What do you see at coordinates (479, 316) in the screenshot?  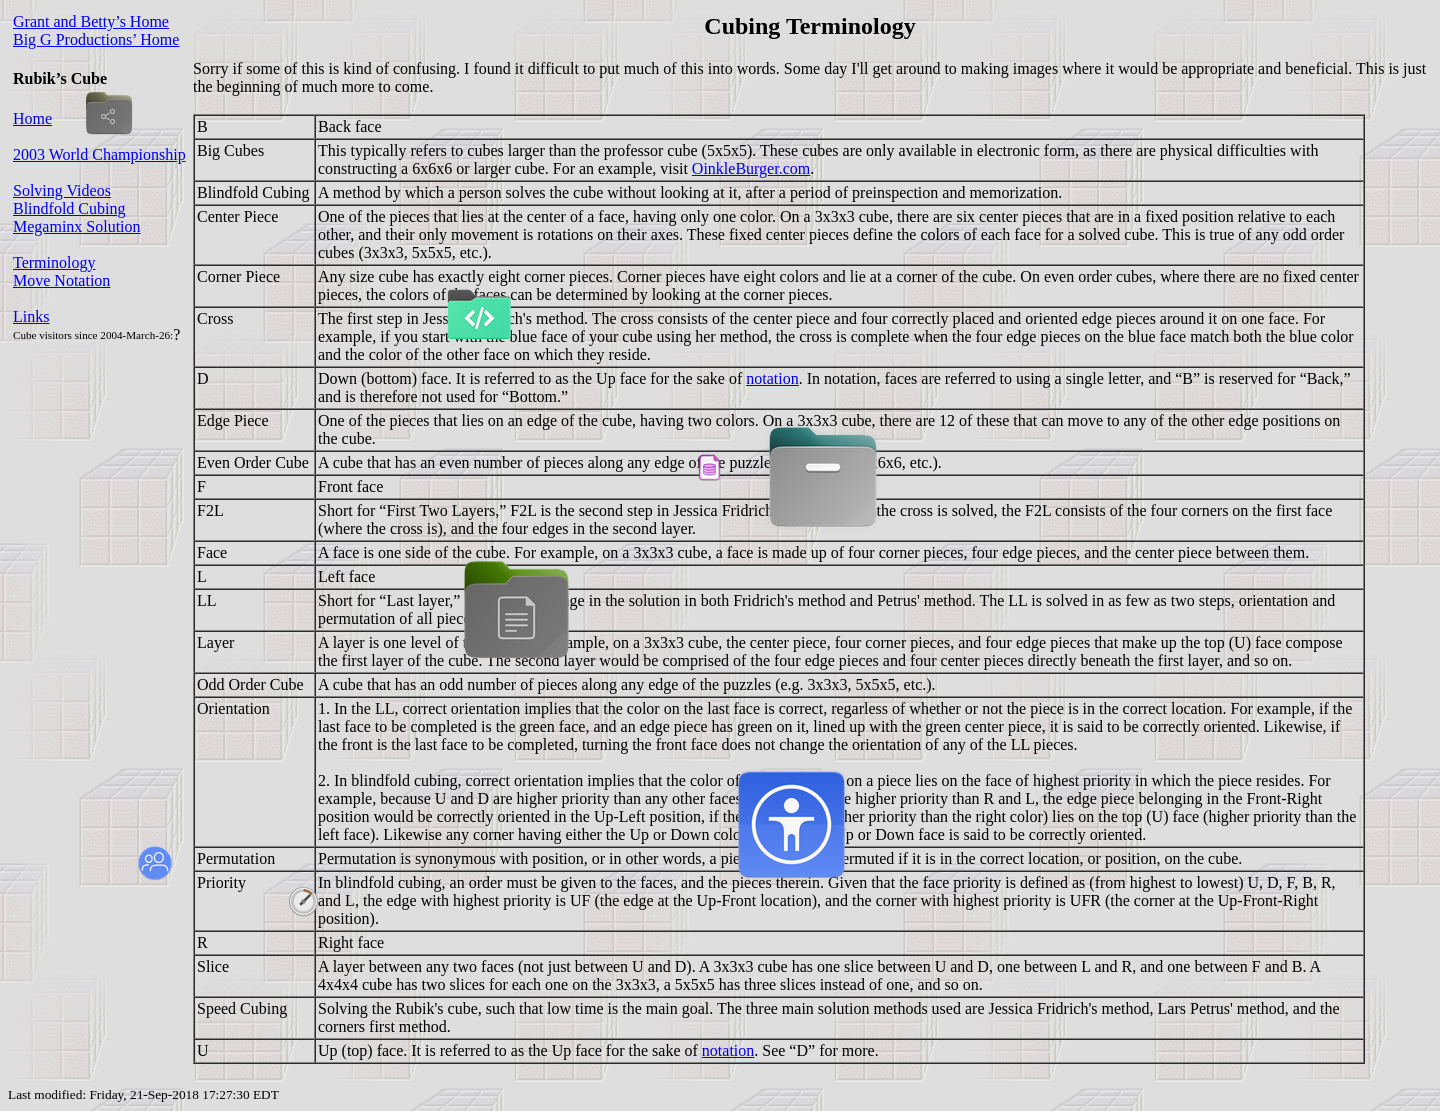 I see `open programming projects folder` at bounding box center [479, 316].